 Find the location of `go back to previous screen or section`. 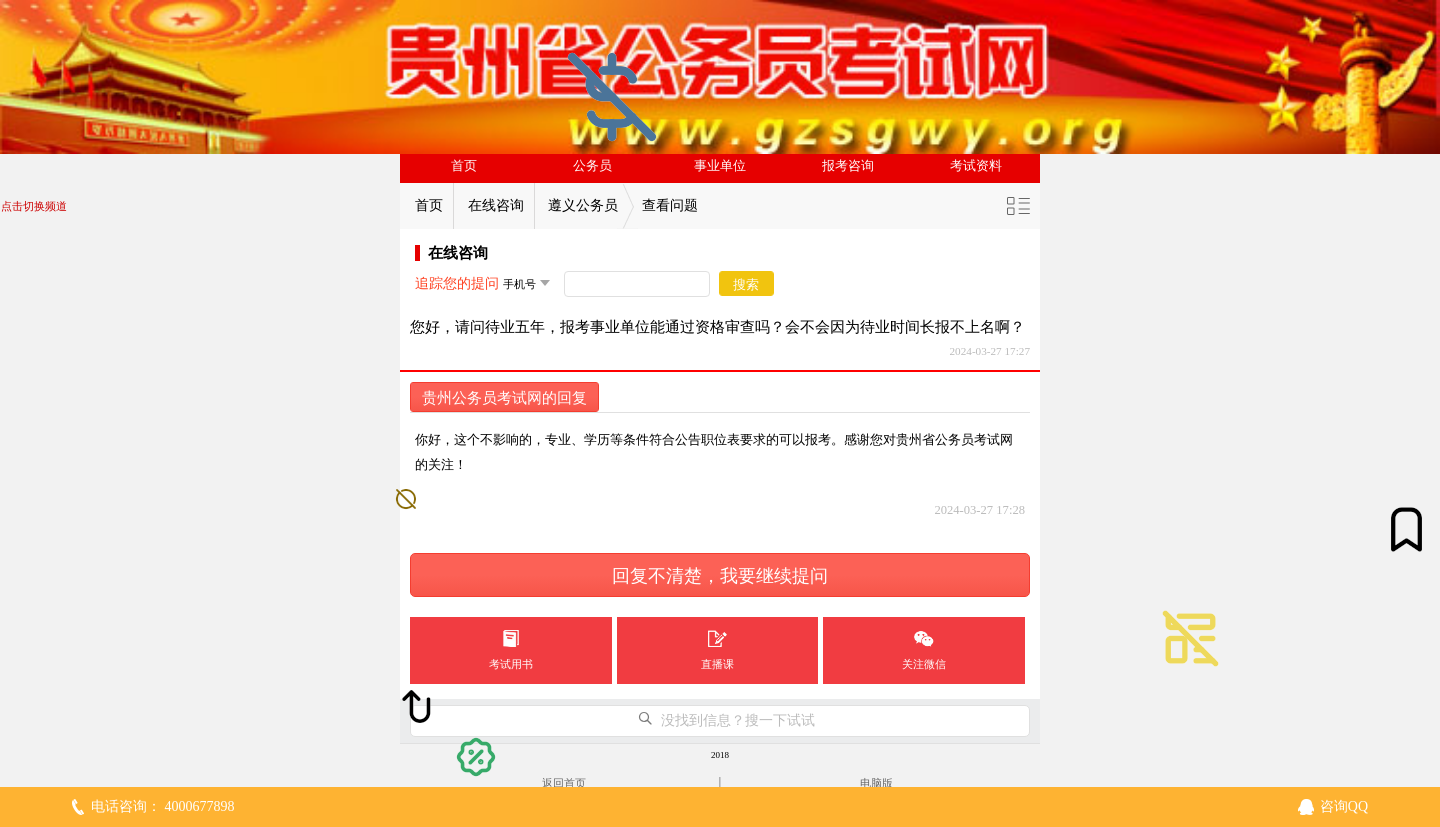

go back to previous screen or section is located at coordinates (417, 706).